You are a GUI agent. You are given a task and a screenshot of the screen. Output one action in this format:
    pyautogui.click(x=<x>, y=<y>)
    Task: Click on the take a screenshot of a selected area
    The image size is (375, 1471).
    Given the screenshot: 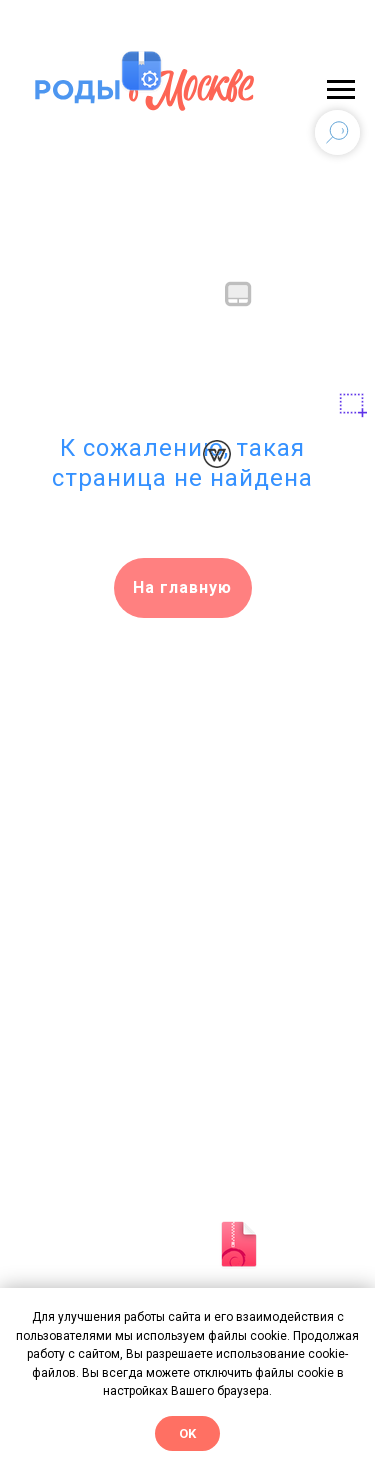 What is the action you would take?
    pyautogui.click(x=352, y=404)
    